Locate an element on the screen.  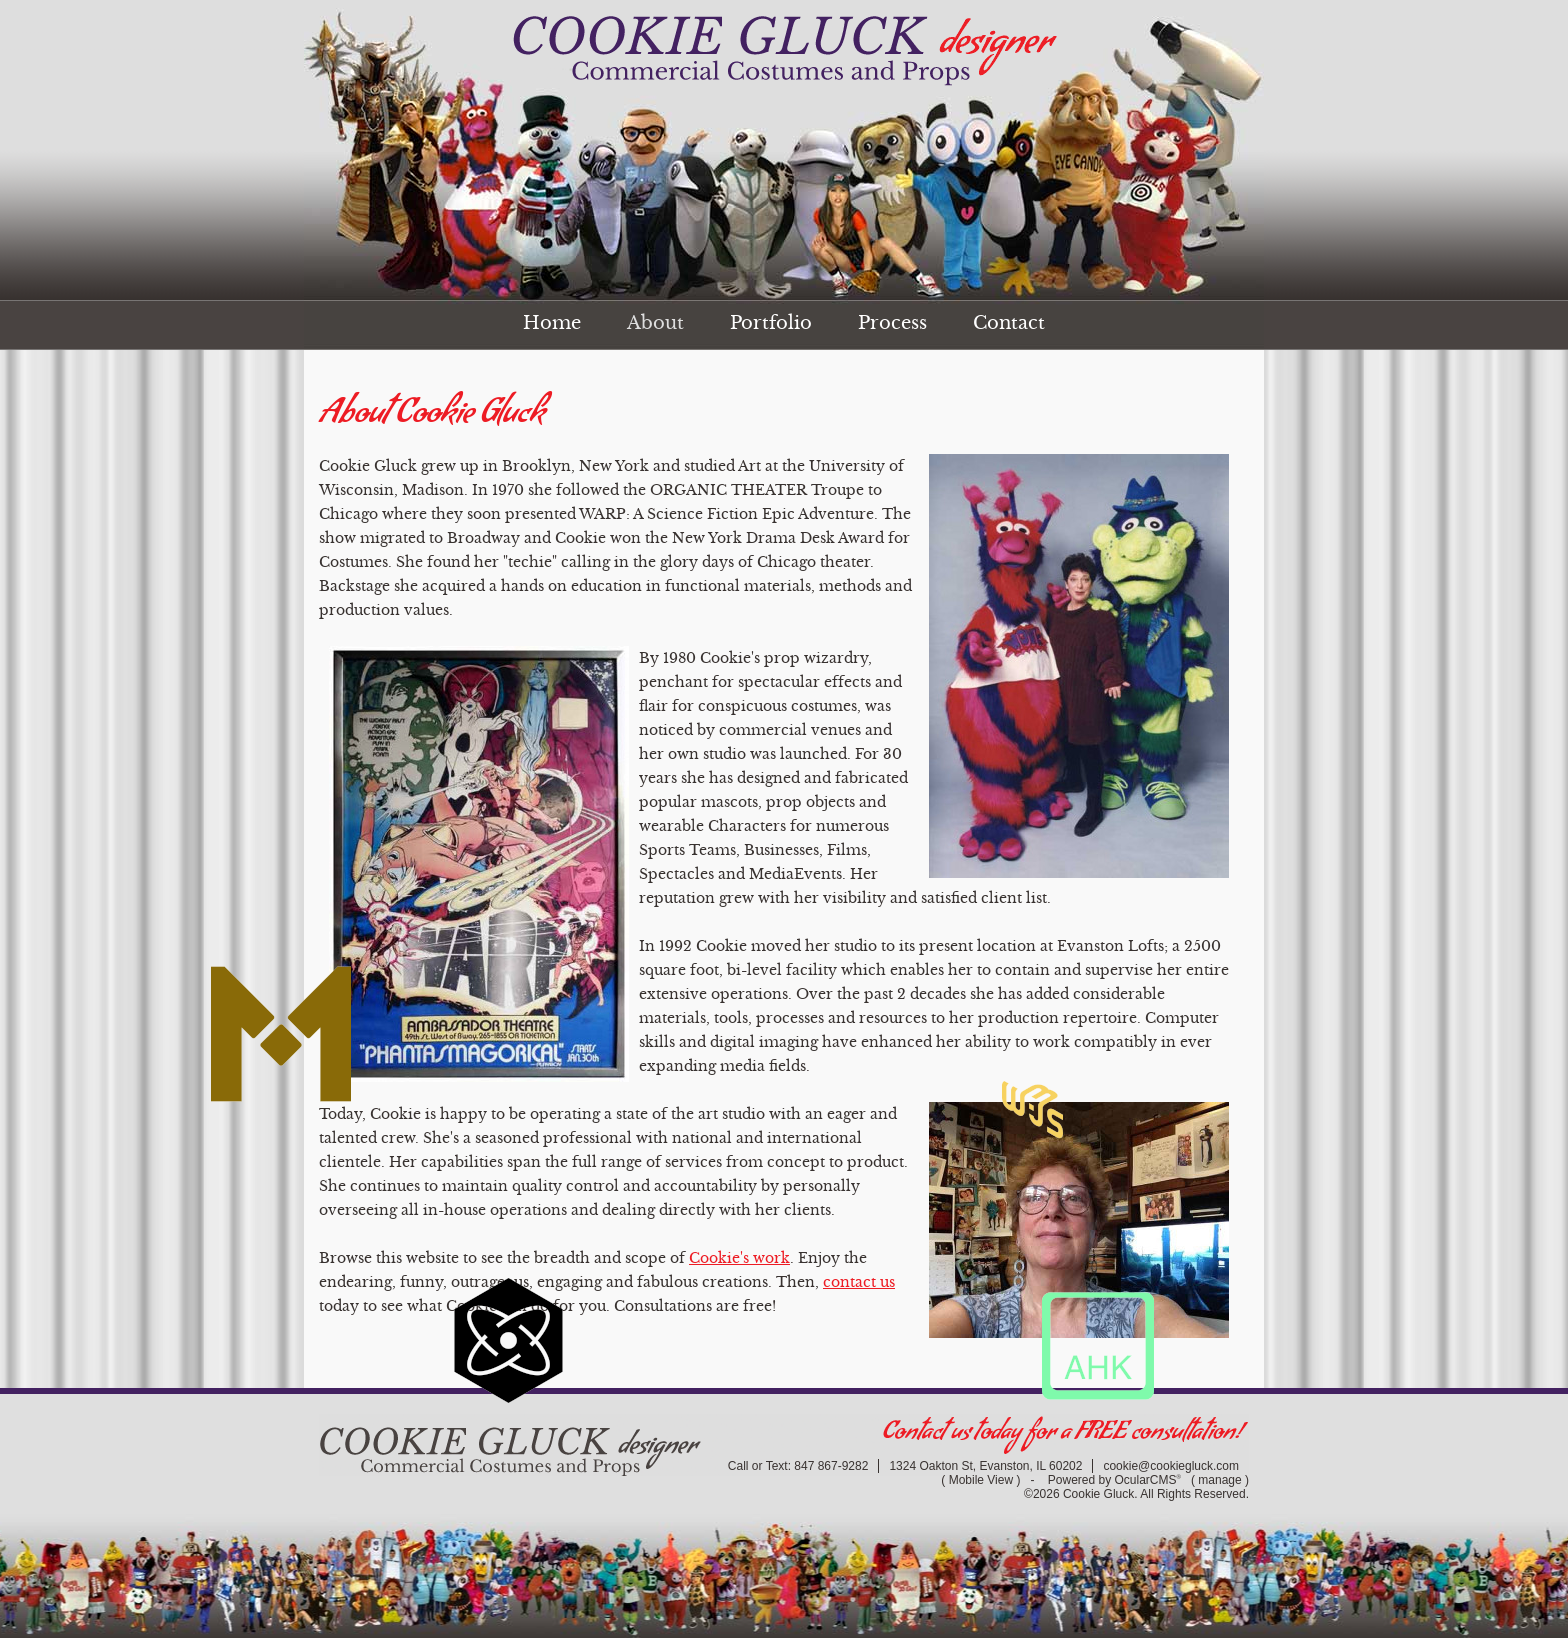
open the AnkerMake 3D printer app is located at coordinates (281, 1034).